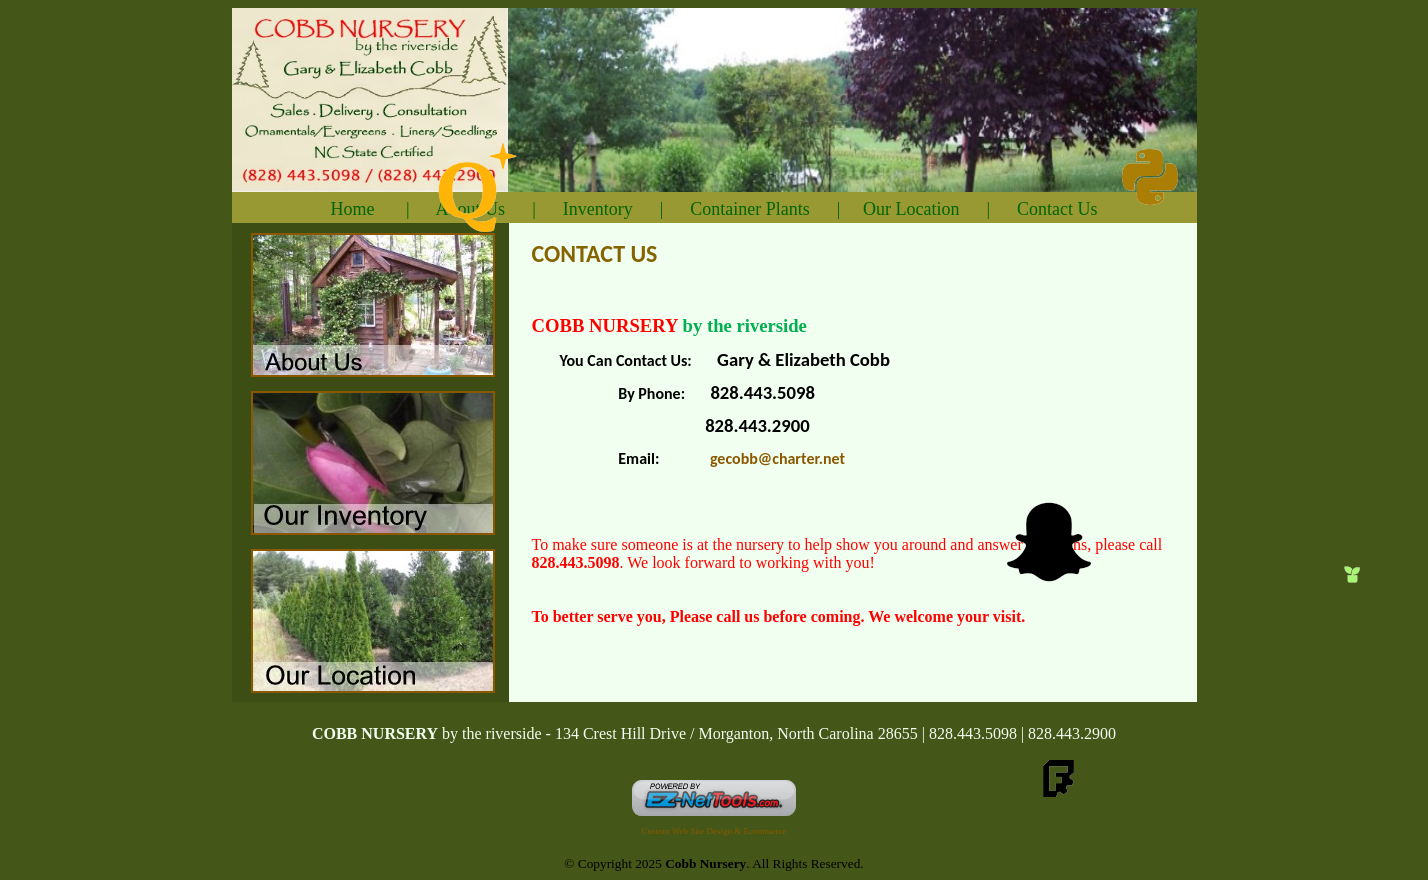 The width and height of the screenshot is (1428, 880). I want to click on open qwant search engine, so click(477, 187).